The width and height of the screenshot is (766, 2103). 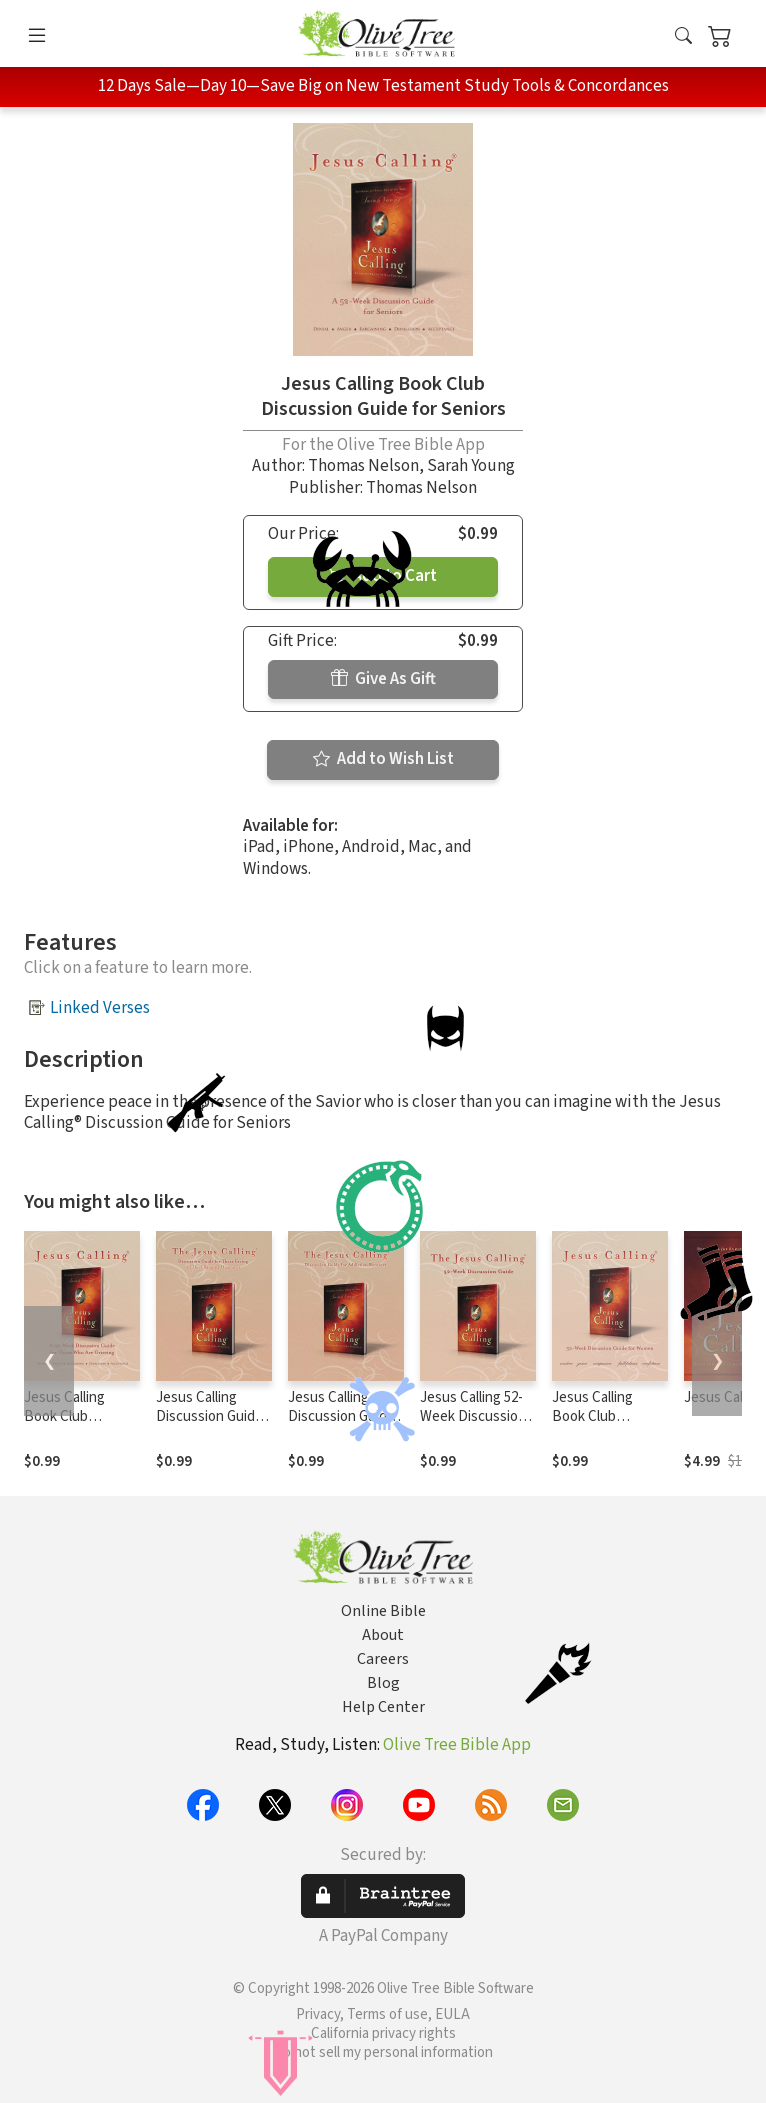 I want to click on adjust banner width or resize vertical flag element, so click(x=280, y=2062).